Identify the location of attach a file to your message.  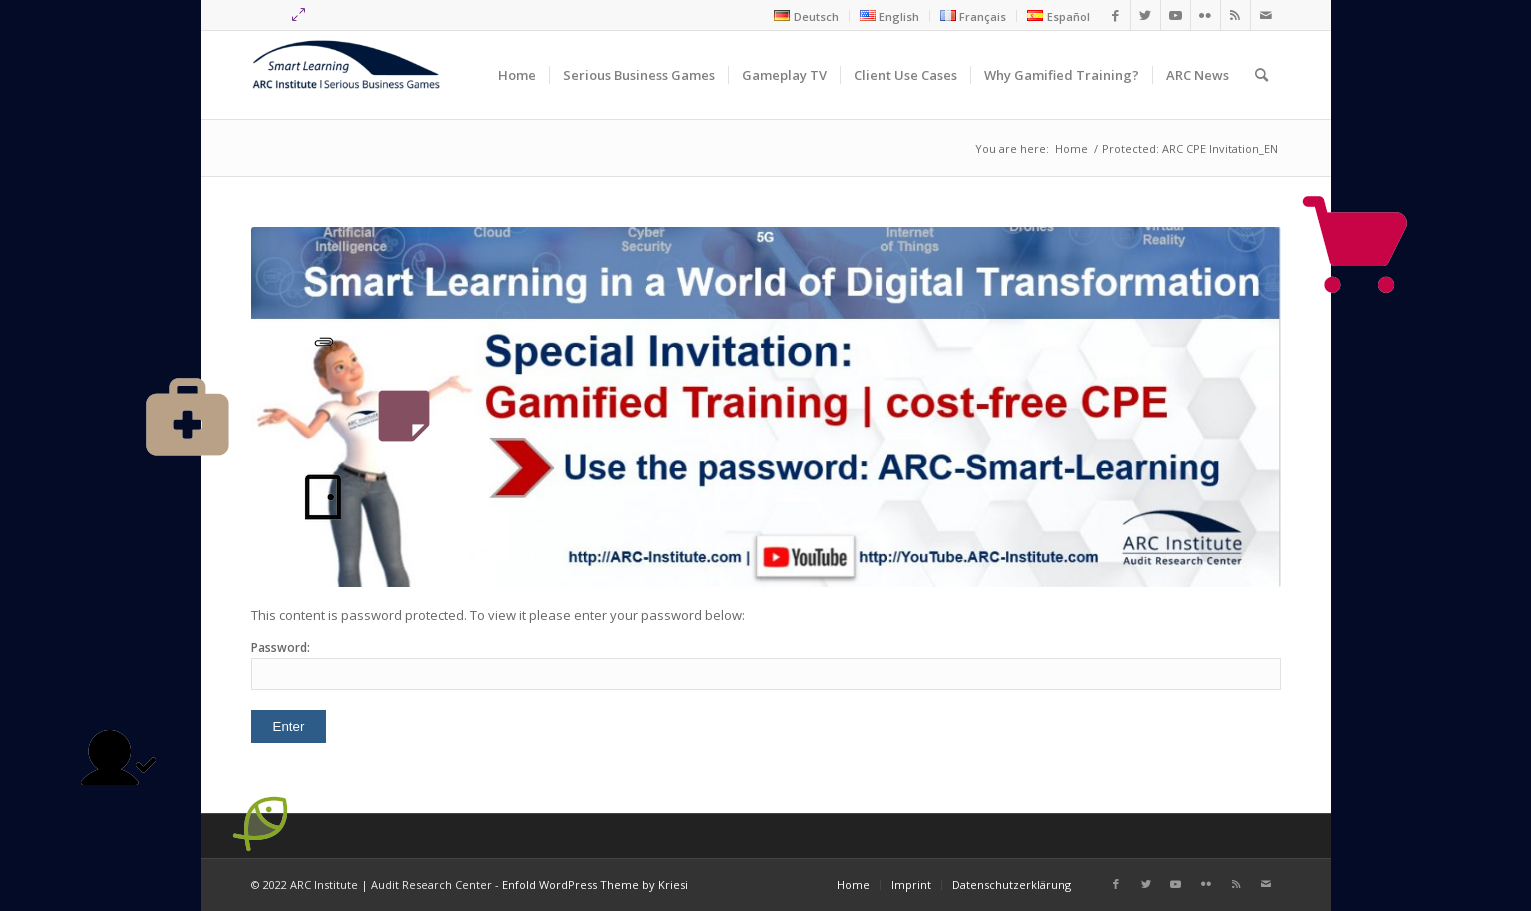
(324, 342).